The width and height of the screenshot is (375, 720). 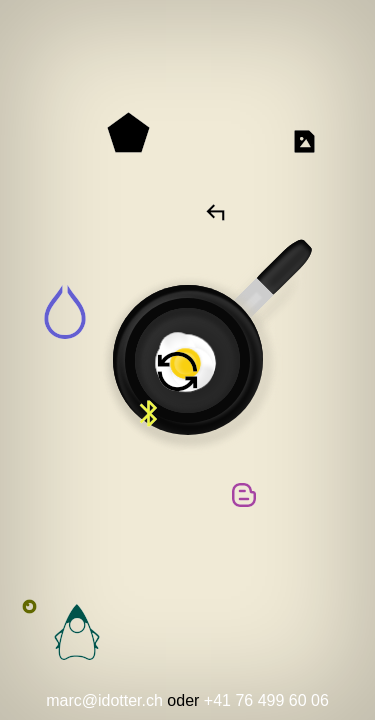 What do you see at coordinates (77, 632) in the screenshot?
I see `OpenJDK project logo` at bounding box center [77, 632].